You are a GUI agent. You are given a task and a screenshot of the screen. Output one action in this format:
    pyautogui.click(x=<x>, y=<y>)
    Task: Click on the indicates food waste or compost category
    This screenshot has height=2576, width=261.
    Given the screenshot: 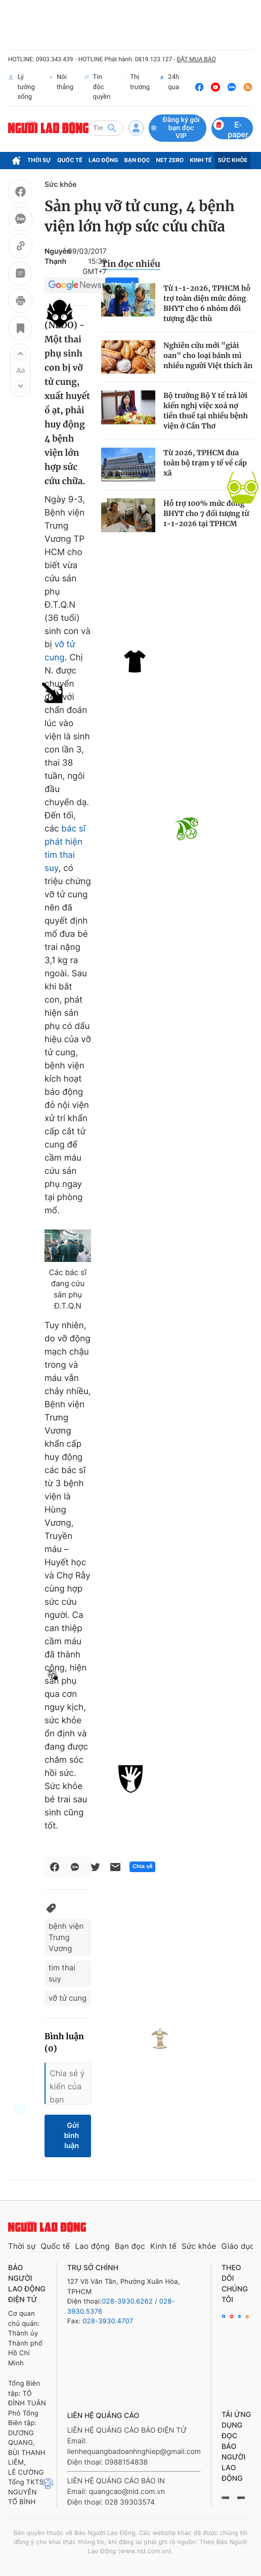 What is the action you would take?
    pyautogui.click(x=160, y=2039)
    